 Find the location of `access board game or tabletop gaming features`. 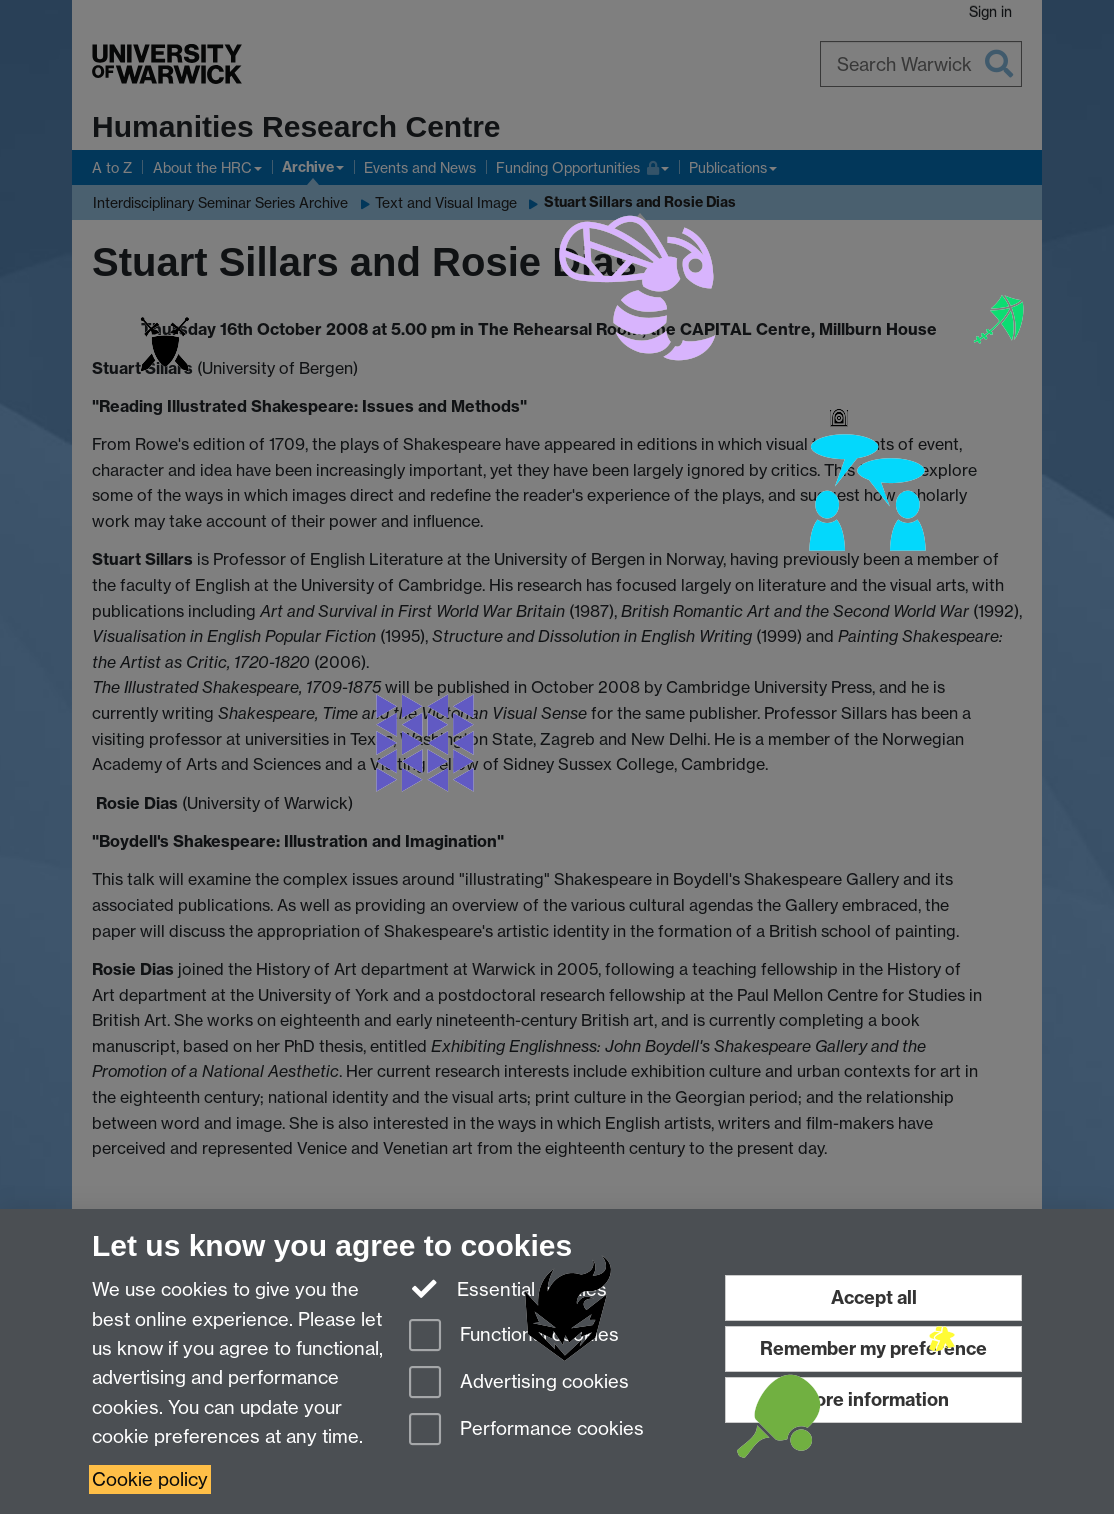

access board game or tabletop gaming features is located at coordinates (942, 1339).